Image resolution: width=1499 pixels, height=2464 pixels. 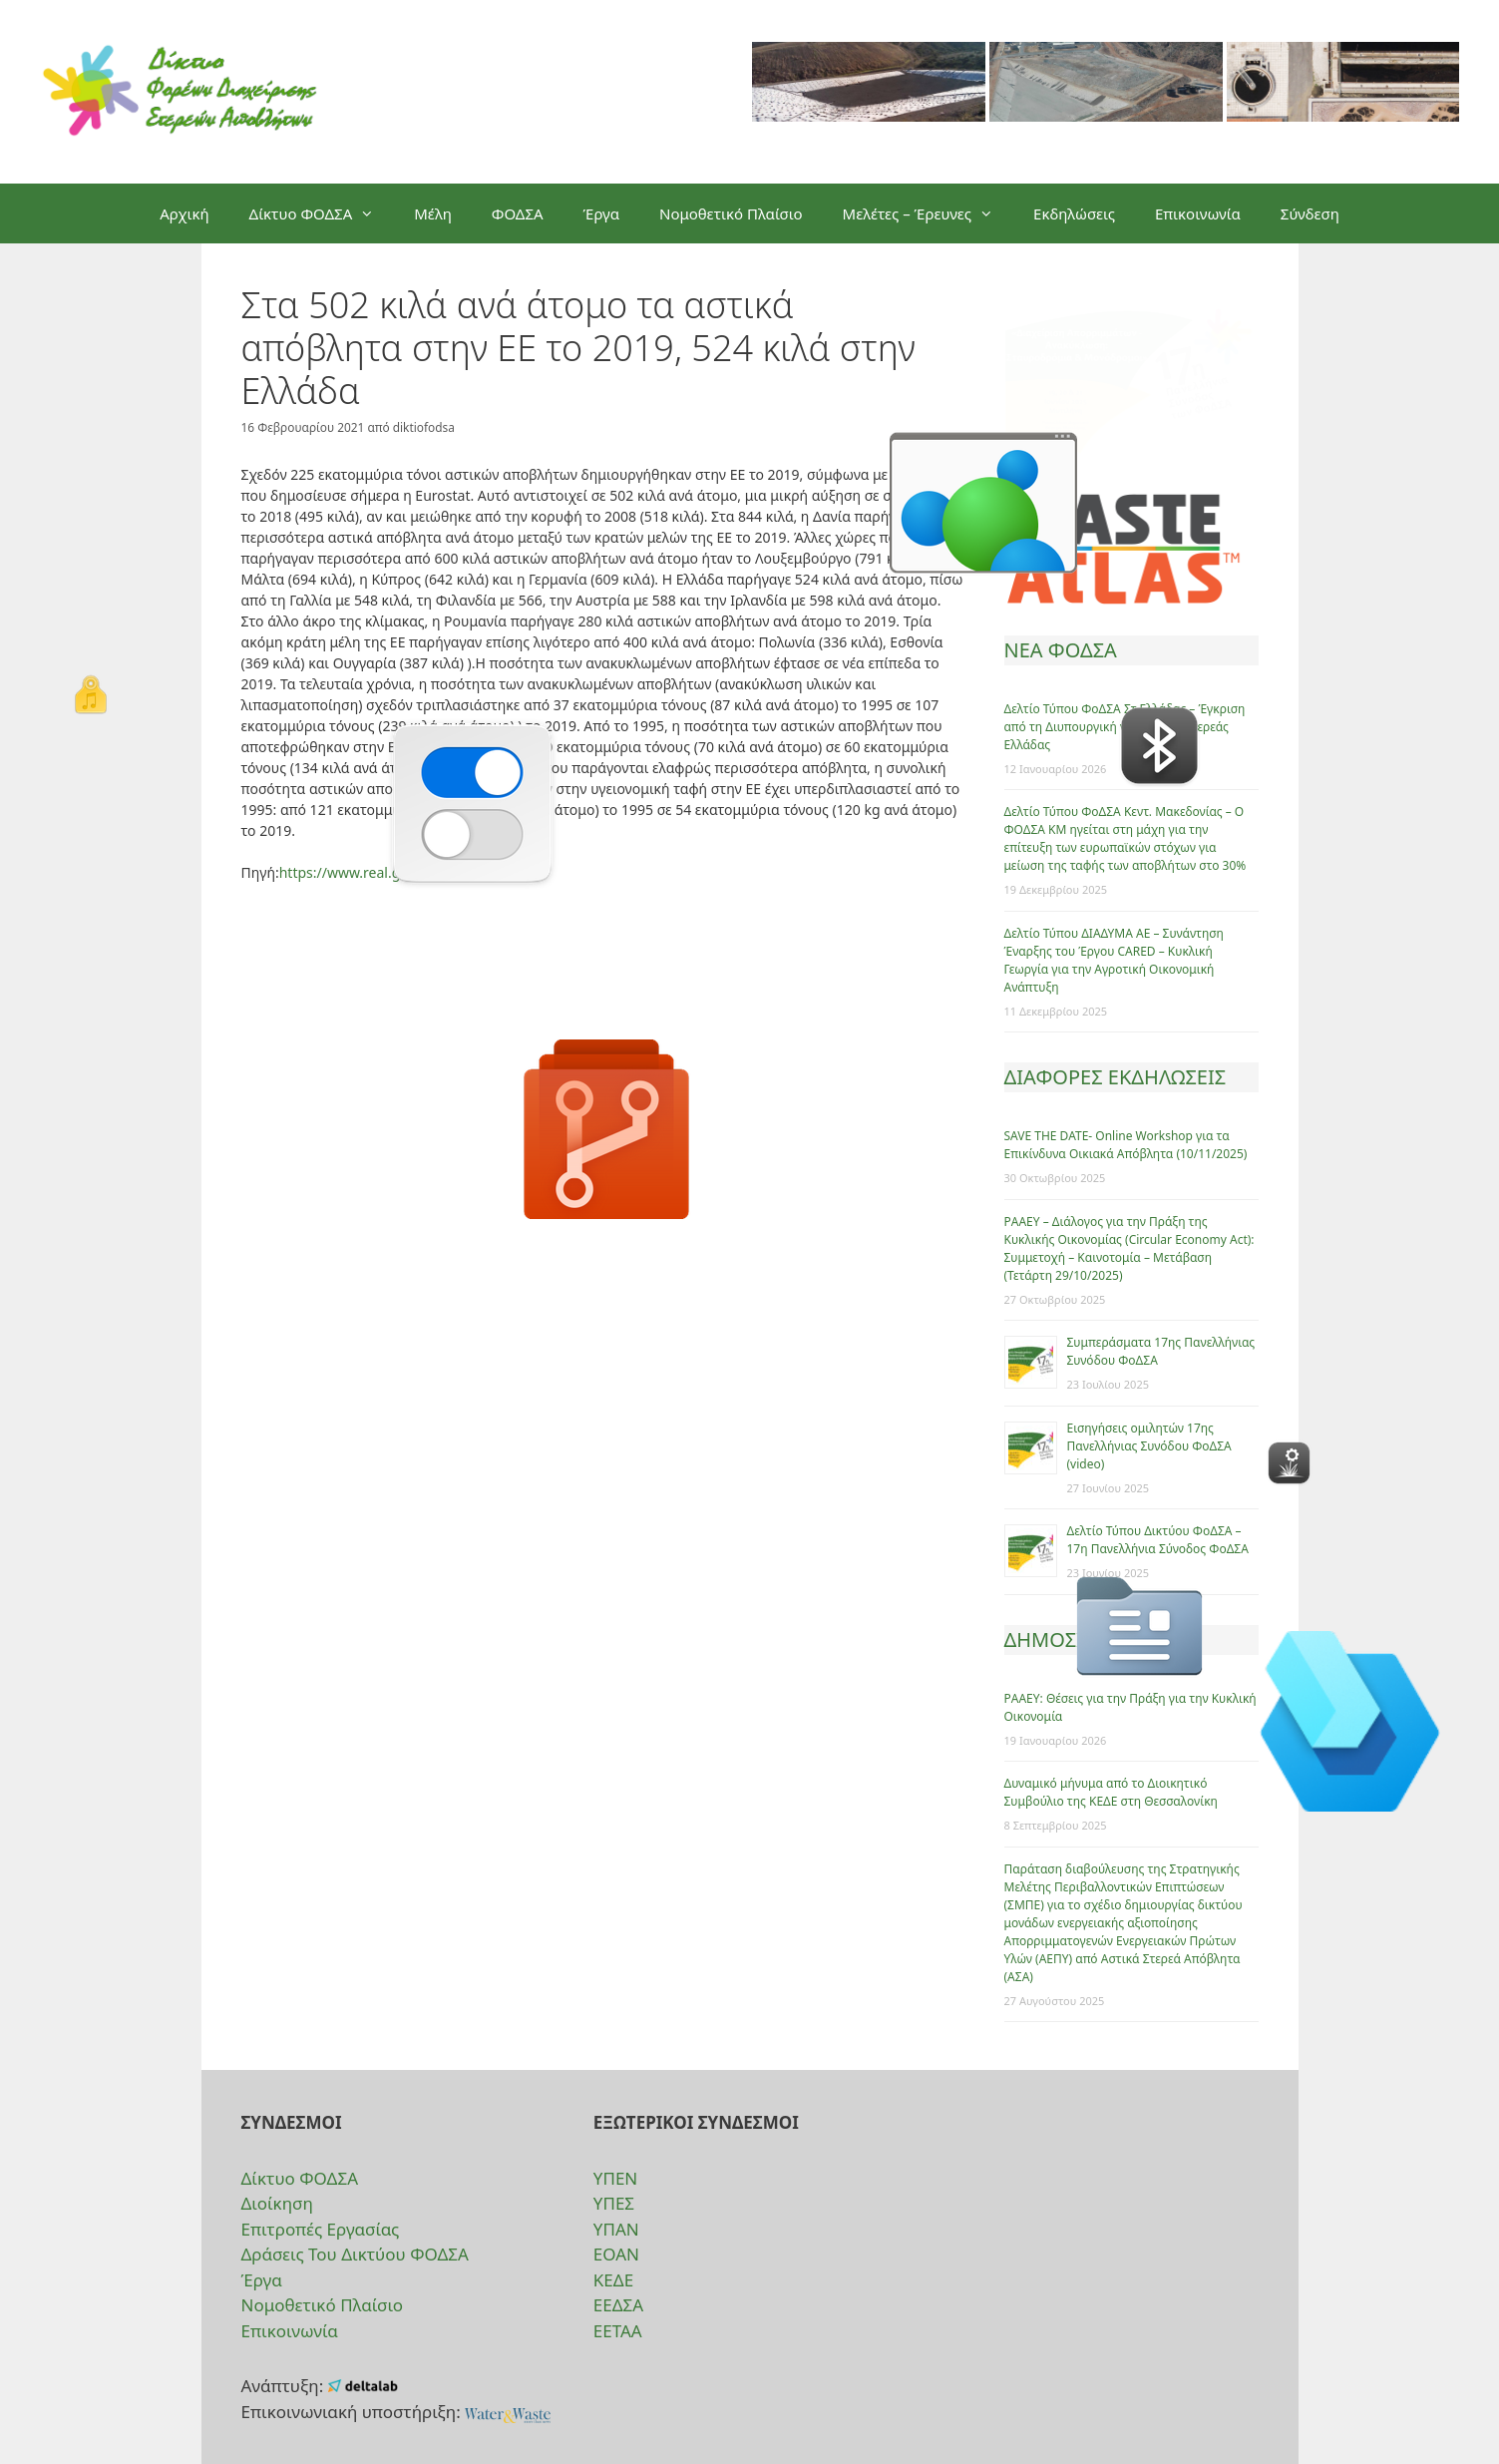 What do you see at coordinates (606, 1129) in the screenshot?
I see `open the repos app for managing git repositories` at bounding box center [606, 1129].